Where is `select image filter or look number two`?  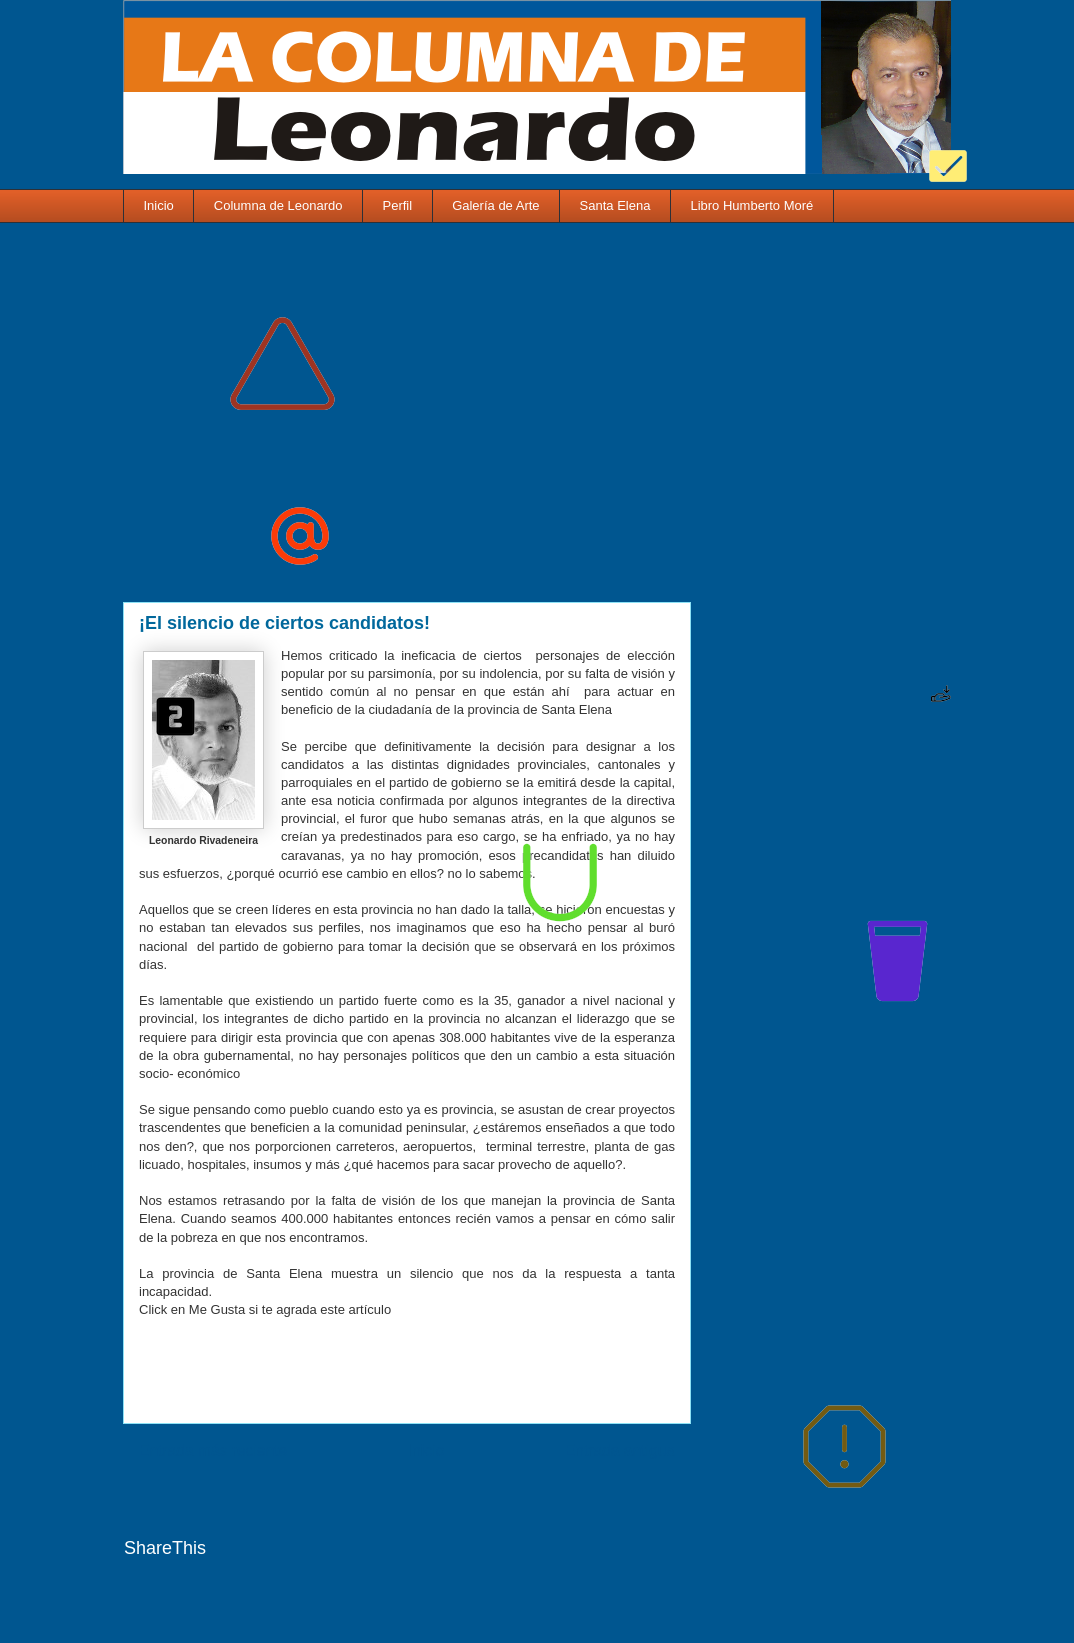 select image filter or look number two is located at coordinates (175, 716).